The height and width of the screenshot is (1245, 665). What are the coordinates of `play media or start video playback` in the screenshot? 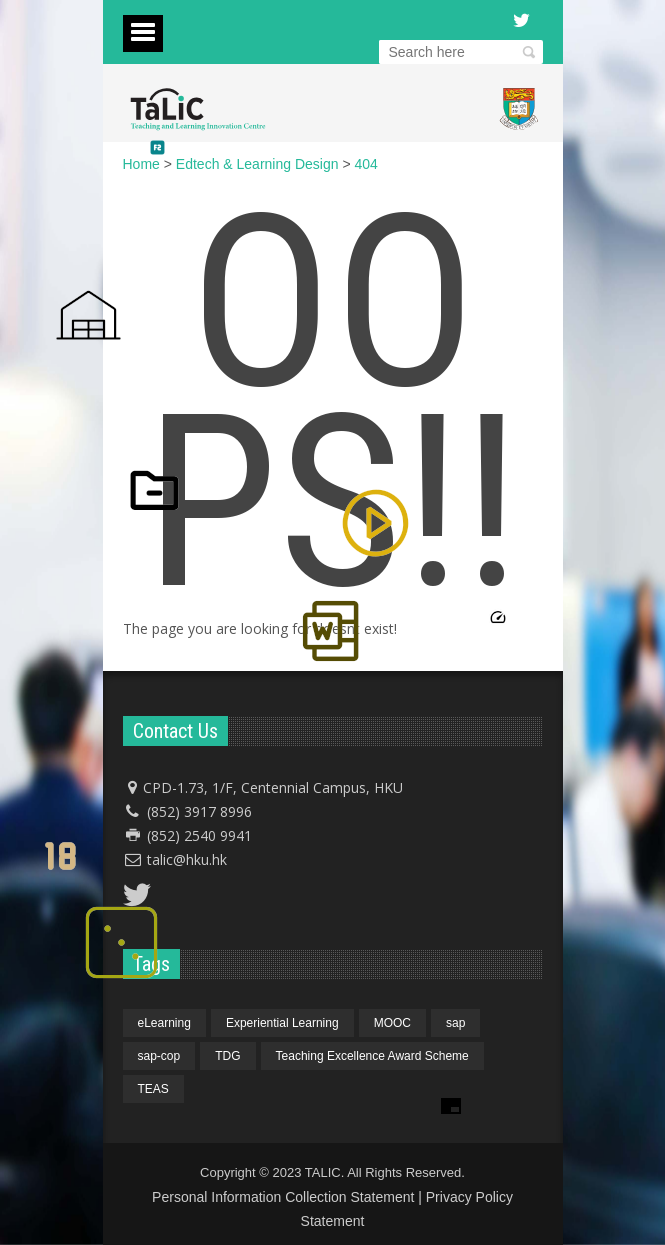 It's located at (376, 523).